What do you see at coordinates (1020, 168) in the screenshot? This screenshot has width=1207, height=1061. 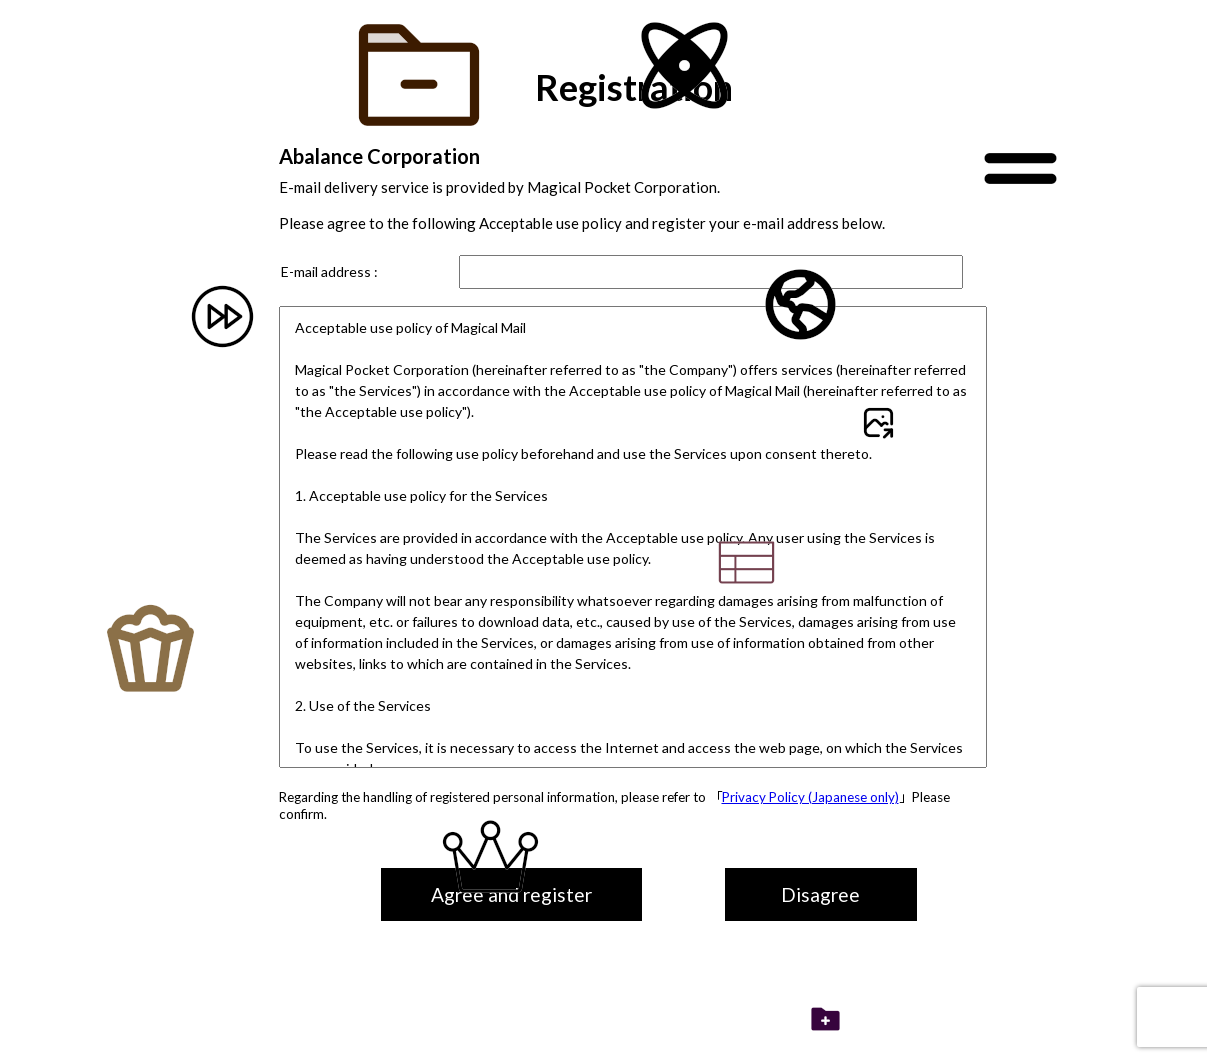 I see `drag to reorder or rearrange items` at bounding box center [1020, 168].